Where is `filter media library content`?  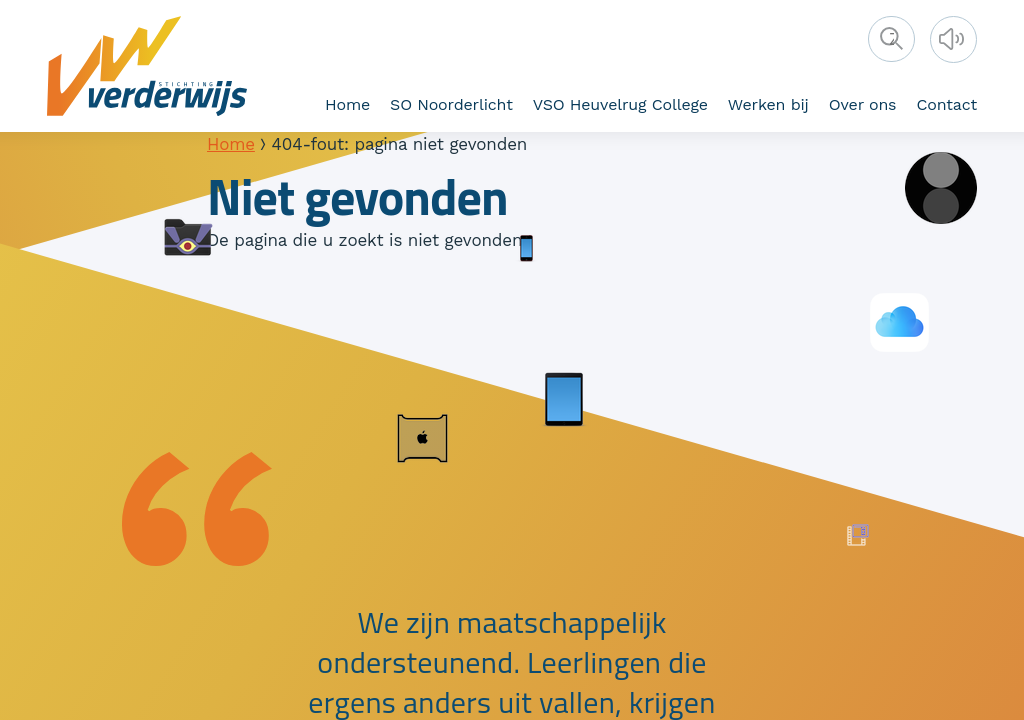 filter media library content is located at coordinates (858, 535).